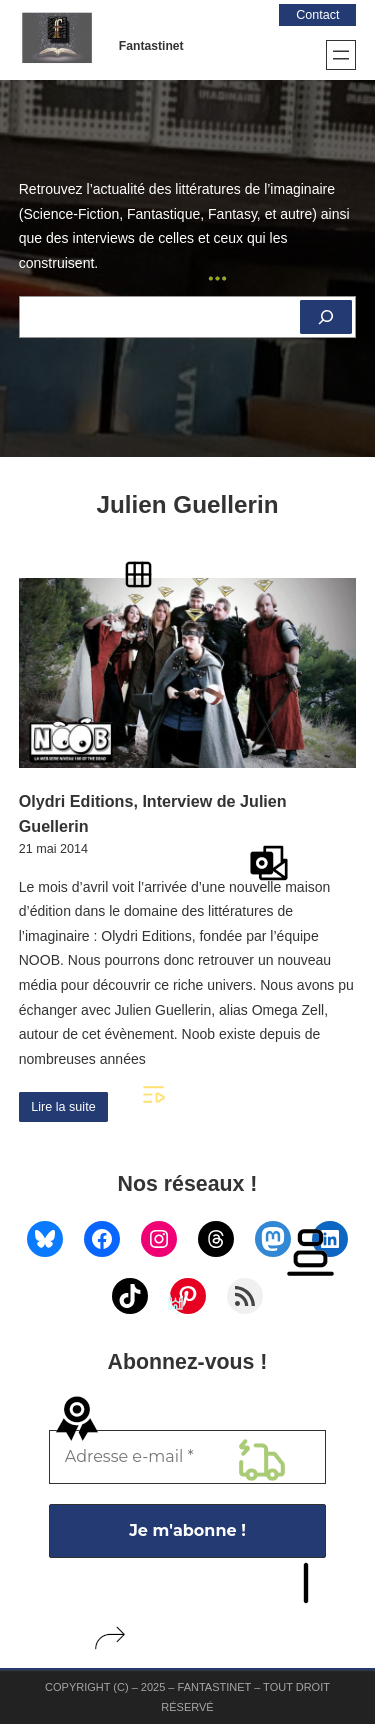 The height and width of the screenshot is (1724, 375). Describe the element at coordinates (110, 1638) in the screenshot. I see `share or forward content` at that location.